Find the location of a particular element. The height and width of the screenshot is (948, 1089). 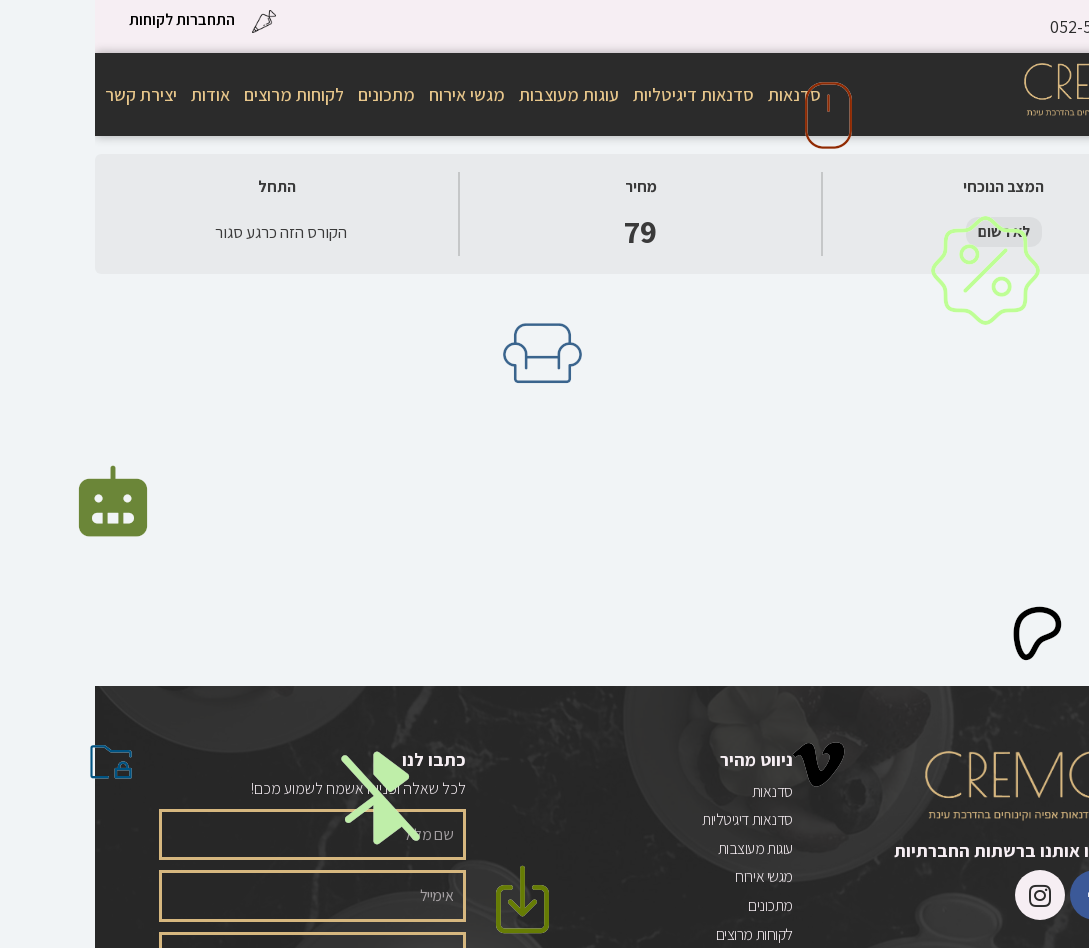

download a file or document is located at coordinates (522, 899).